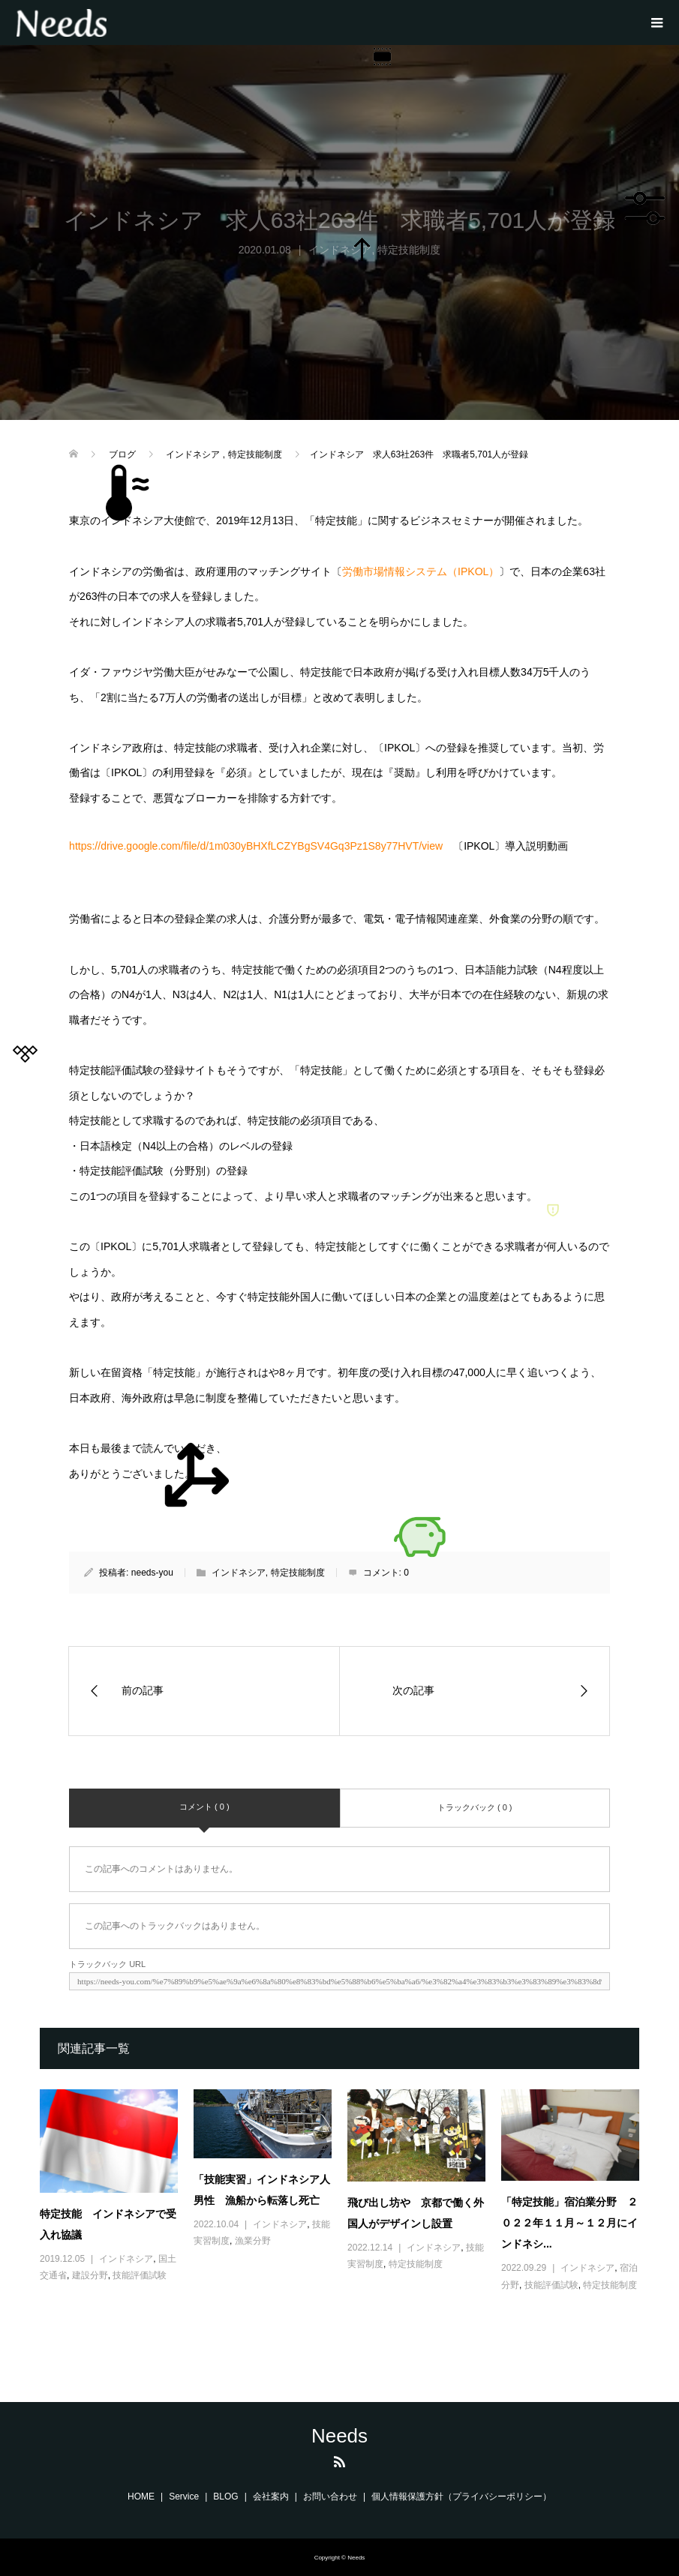 The width and height of the screenshot is (679, 2576). Describe the element at coordinates (644, 208) in the screenshot. I see `adjust settings or preferences` at that location.